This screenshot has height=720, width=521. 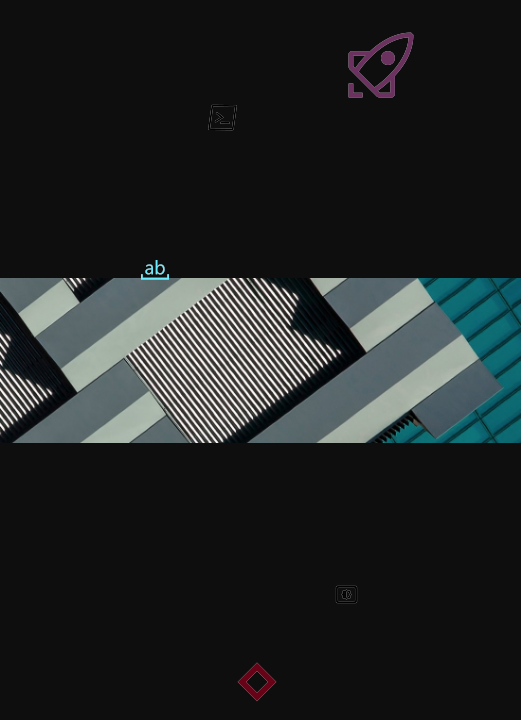 I want to click on launch or deploy a project, so click(x=381, y=65).